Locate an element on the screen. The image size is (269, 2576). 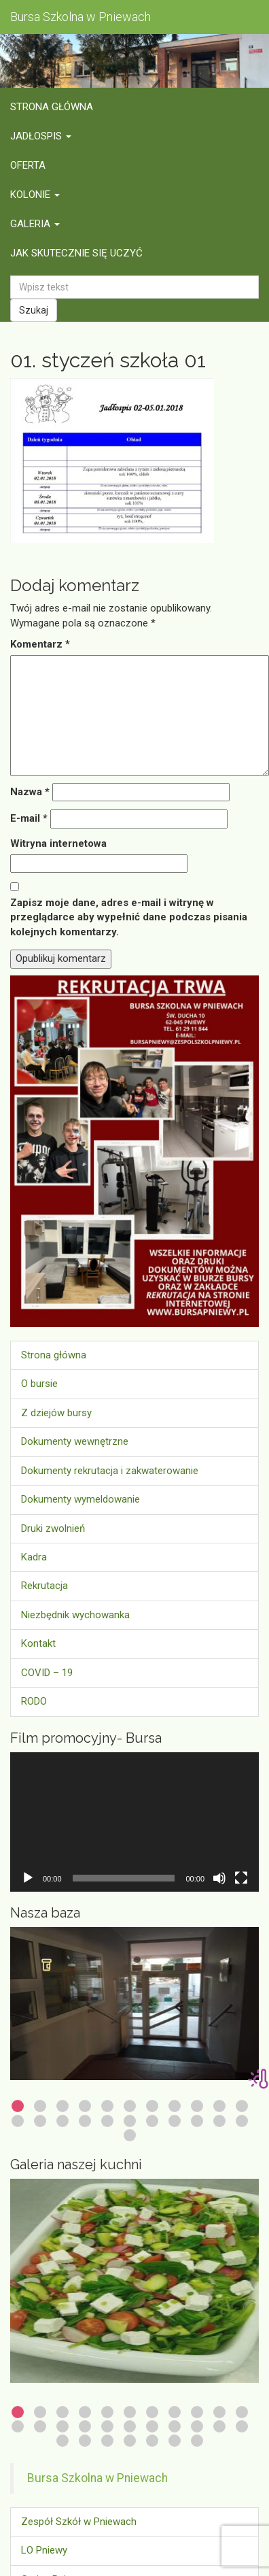
view medication information is located at coordinates (46, 1964).